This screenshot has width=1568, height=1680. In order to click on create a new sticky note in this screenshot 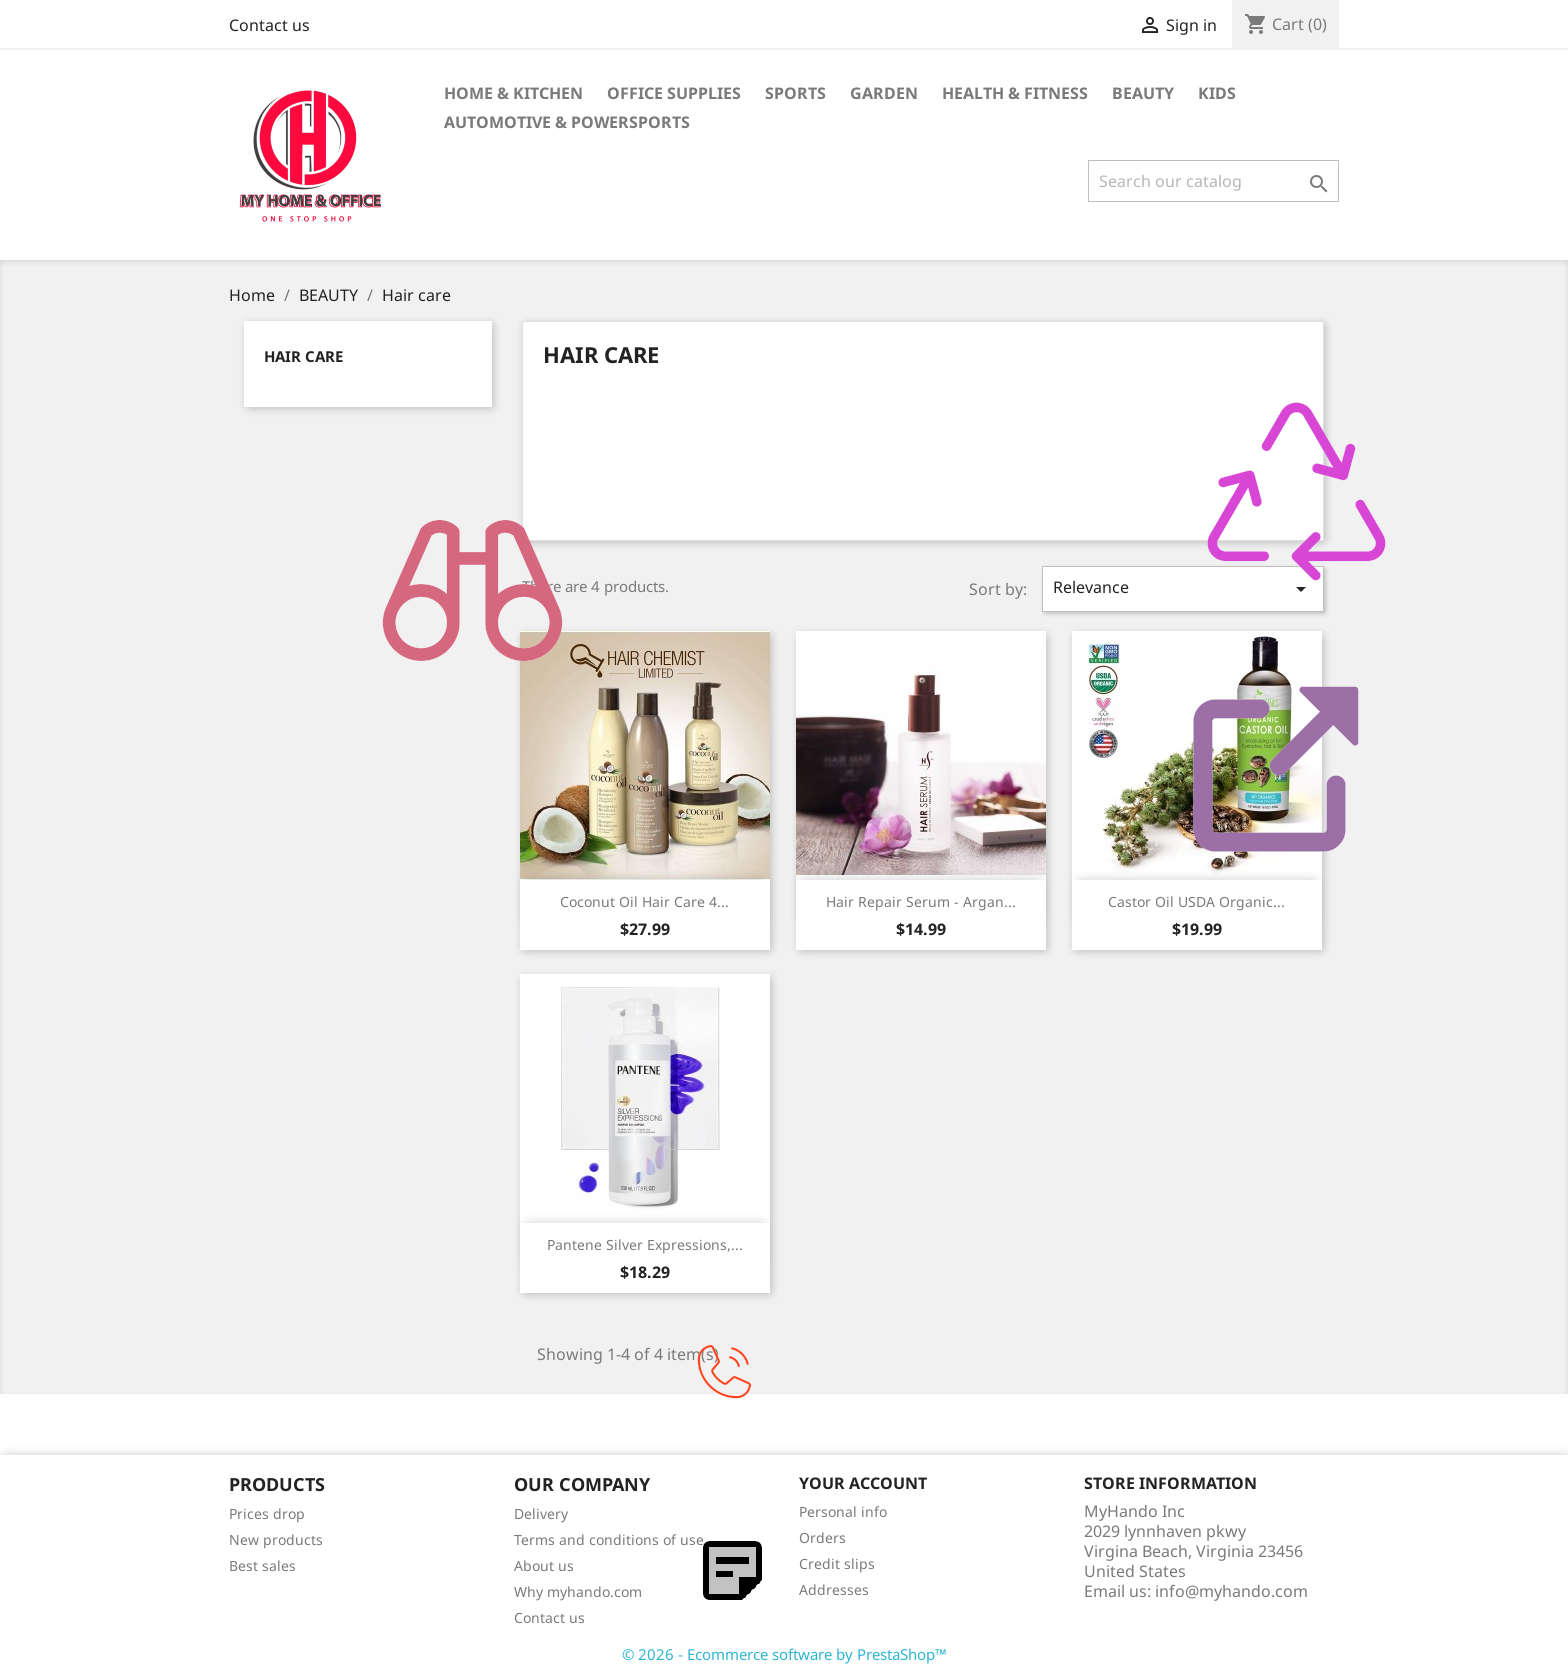, I will do `click(732, 1570)`.